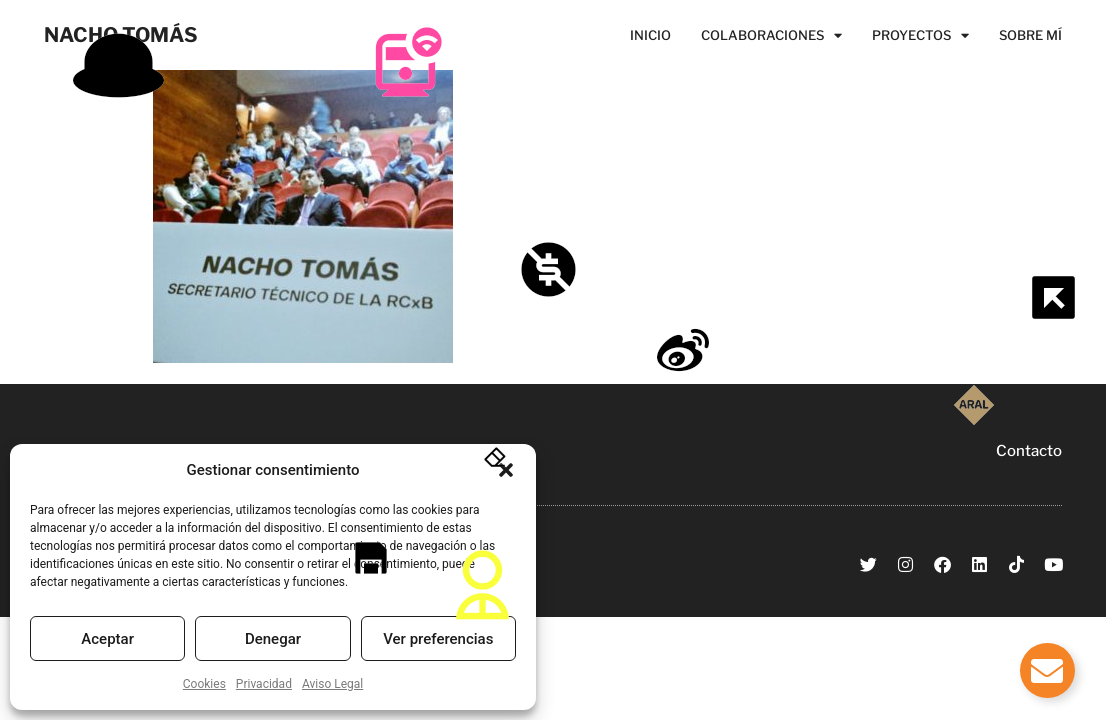 This screenshot has width=1106, height=720. What do you see at coordinates (482, 586) in the screenshot?
I see `view your profile` at bounding box center [482, 586].